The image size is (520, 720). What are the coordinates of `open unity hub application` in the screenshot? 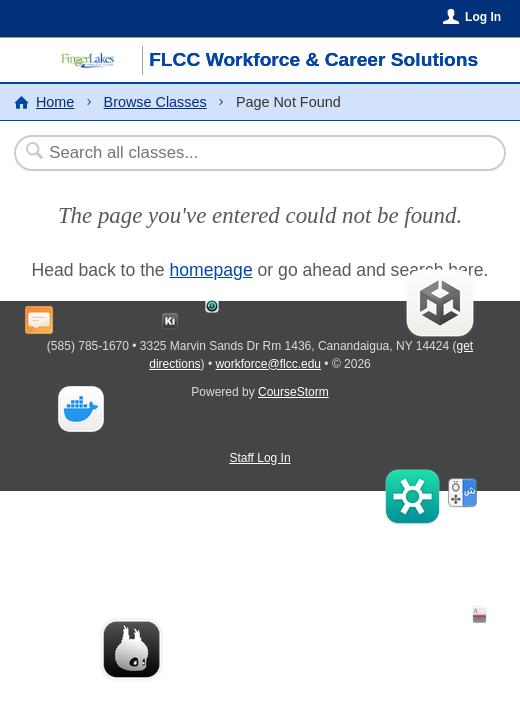 It's located at (440, 303).